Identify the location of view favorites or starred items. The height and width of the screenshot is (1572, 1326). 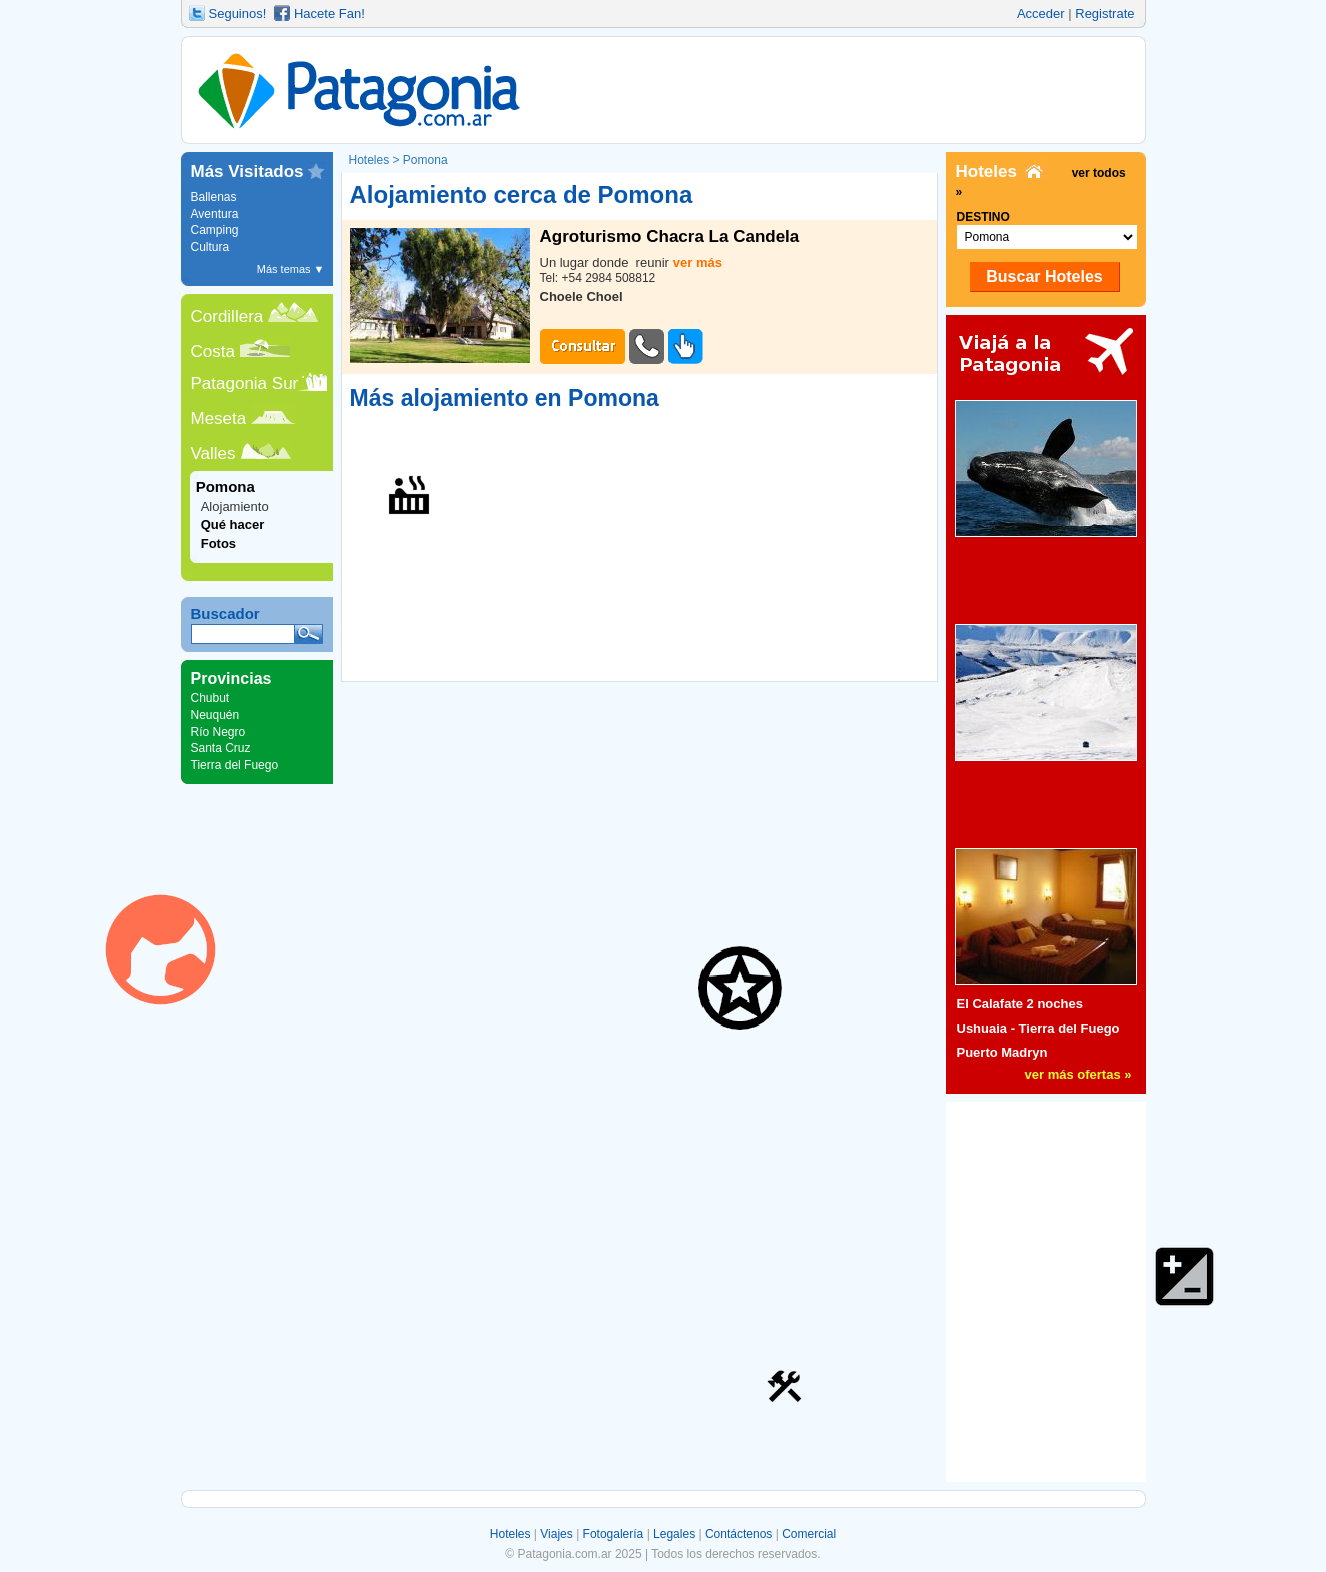
(740, 988).